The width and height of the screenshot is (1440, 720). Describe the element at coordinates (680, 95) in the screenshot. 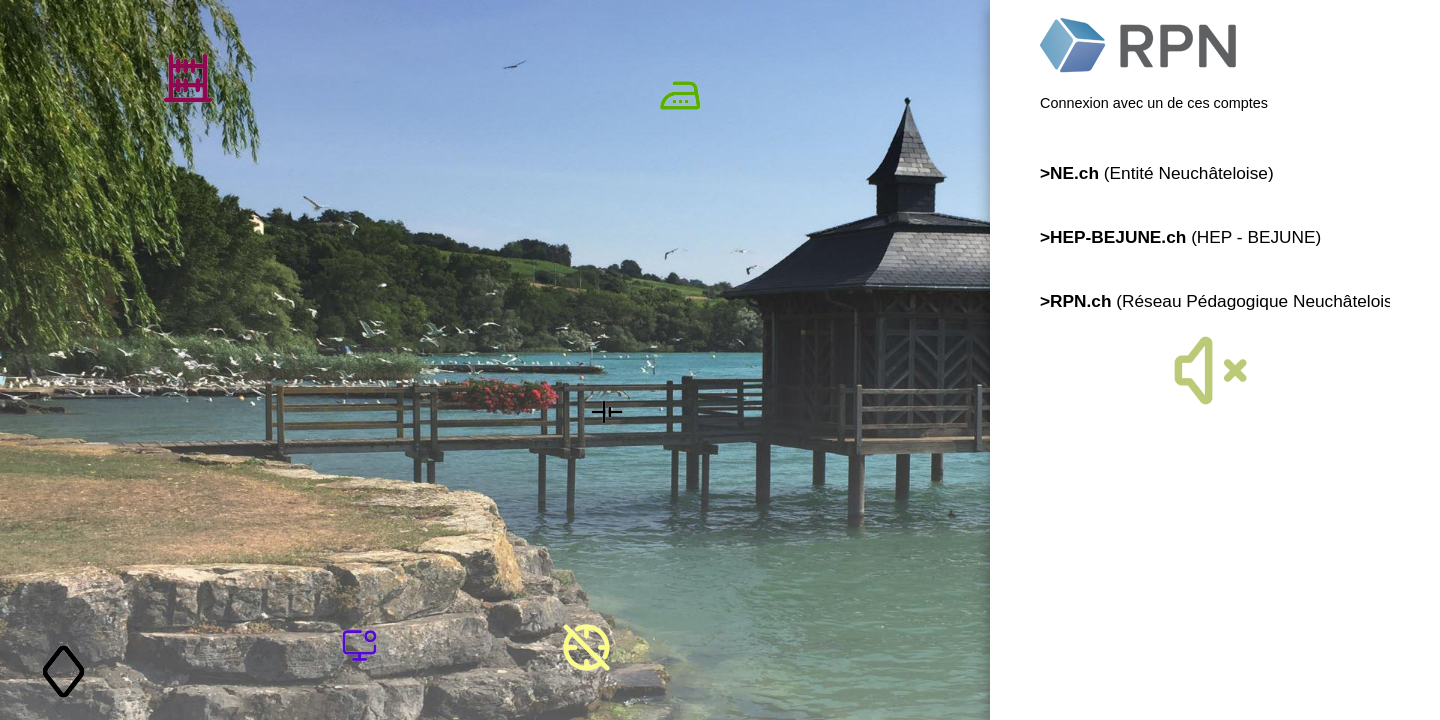

I see `select high heat ironing setting` at that location.